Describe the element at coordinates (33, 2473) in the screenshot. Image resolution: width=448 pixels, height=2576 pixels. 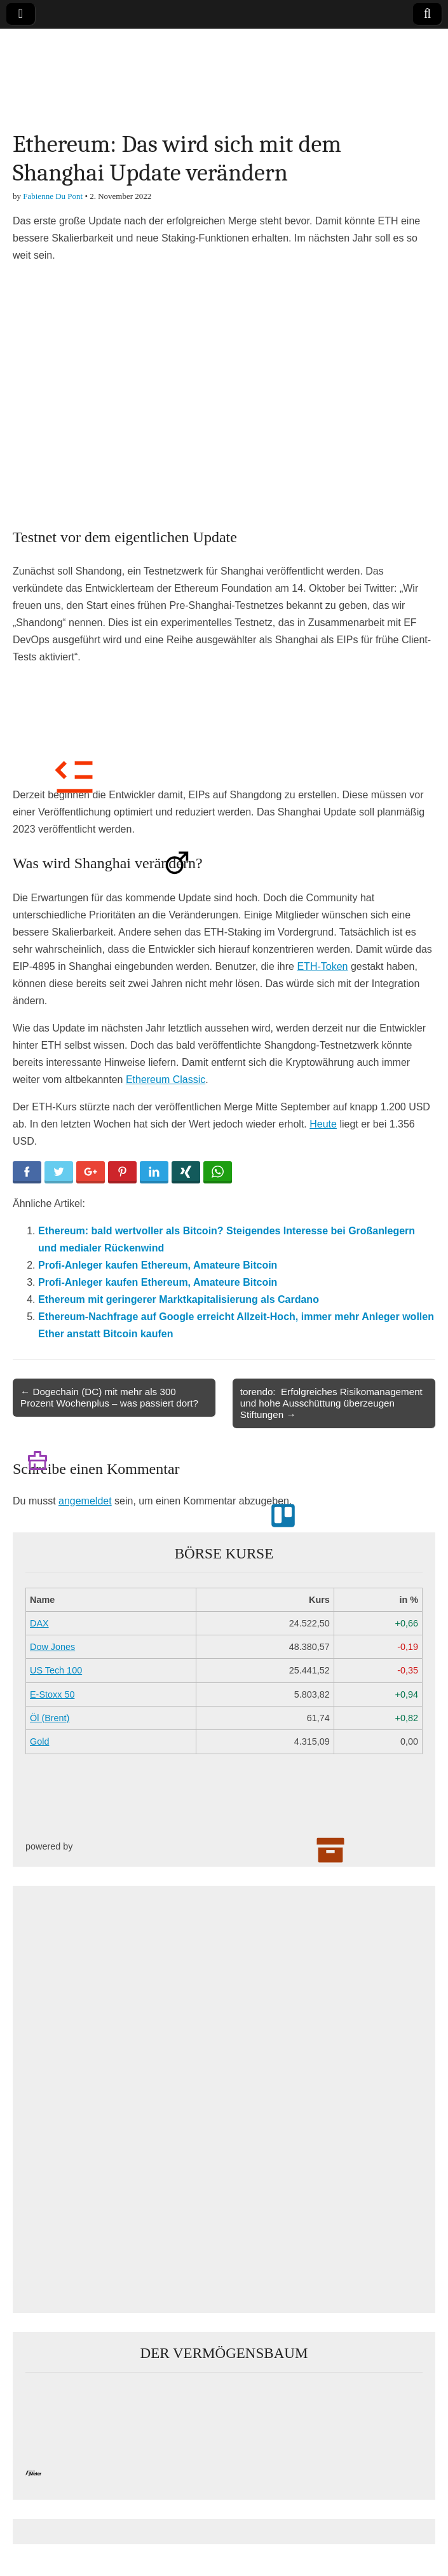
I see `apache jmeter application logo` at that location.